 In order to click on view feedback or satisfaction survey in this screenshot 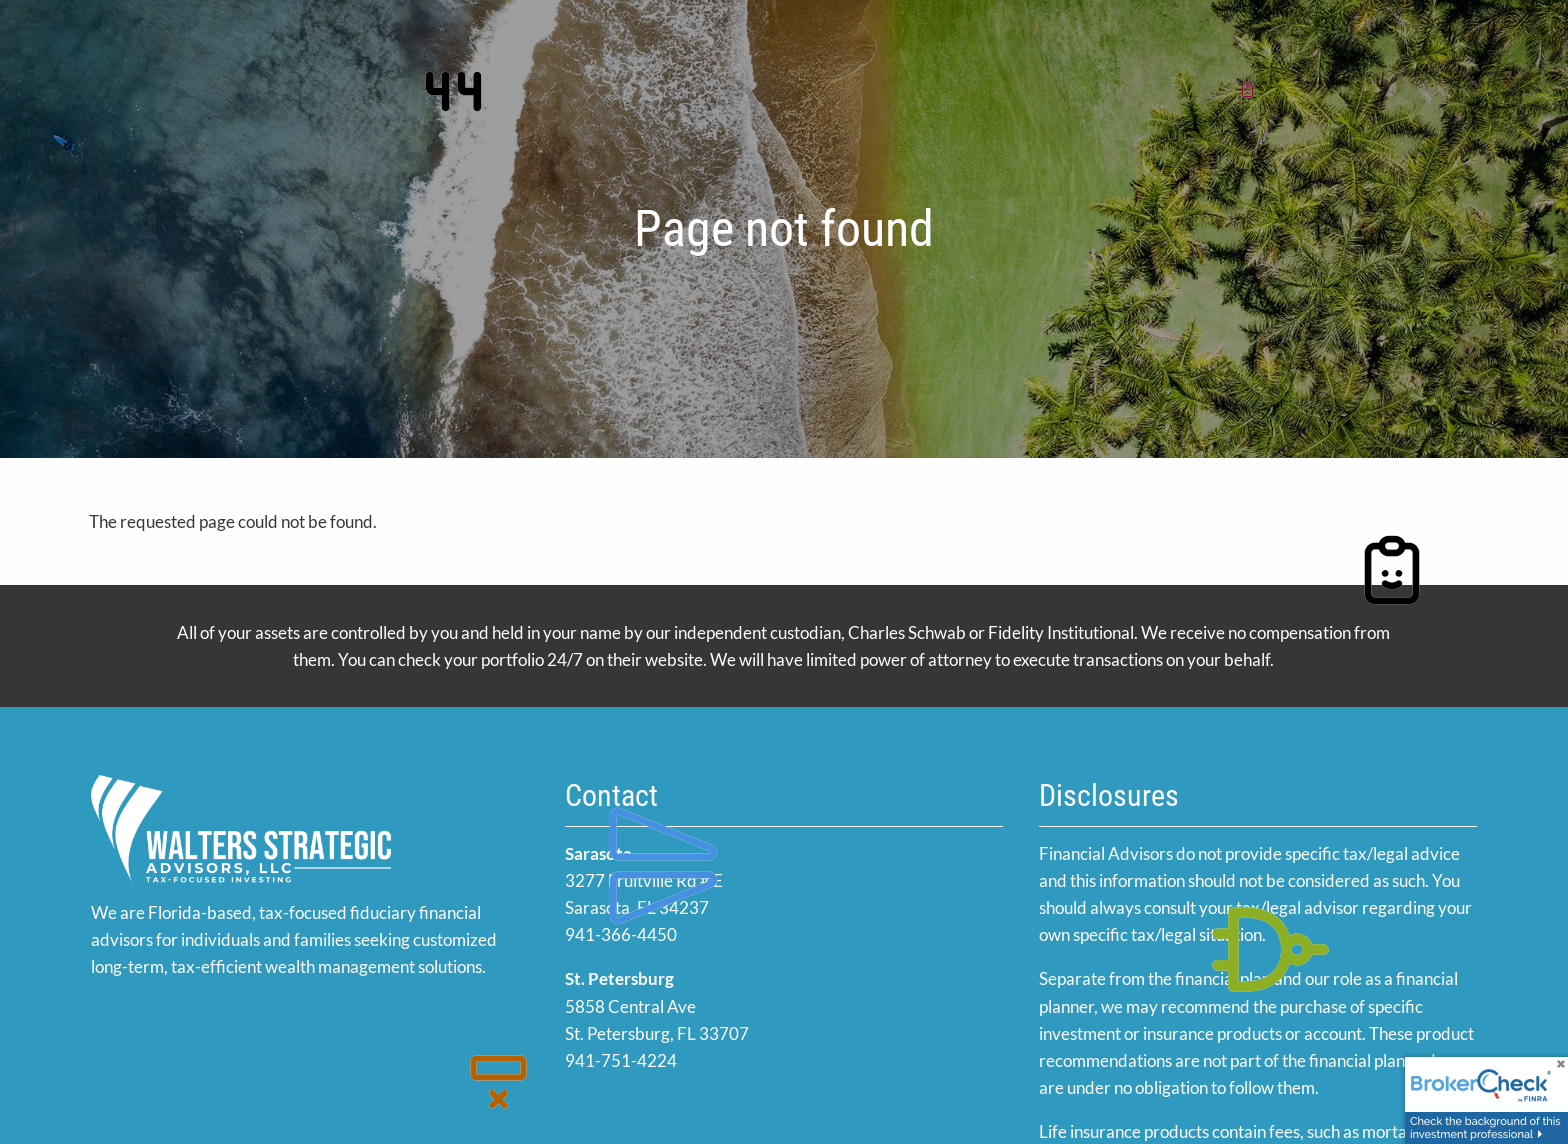, I will do `click(1392, 570)`.